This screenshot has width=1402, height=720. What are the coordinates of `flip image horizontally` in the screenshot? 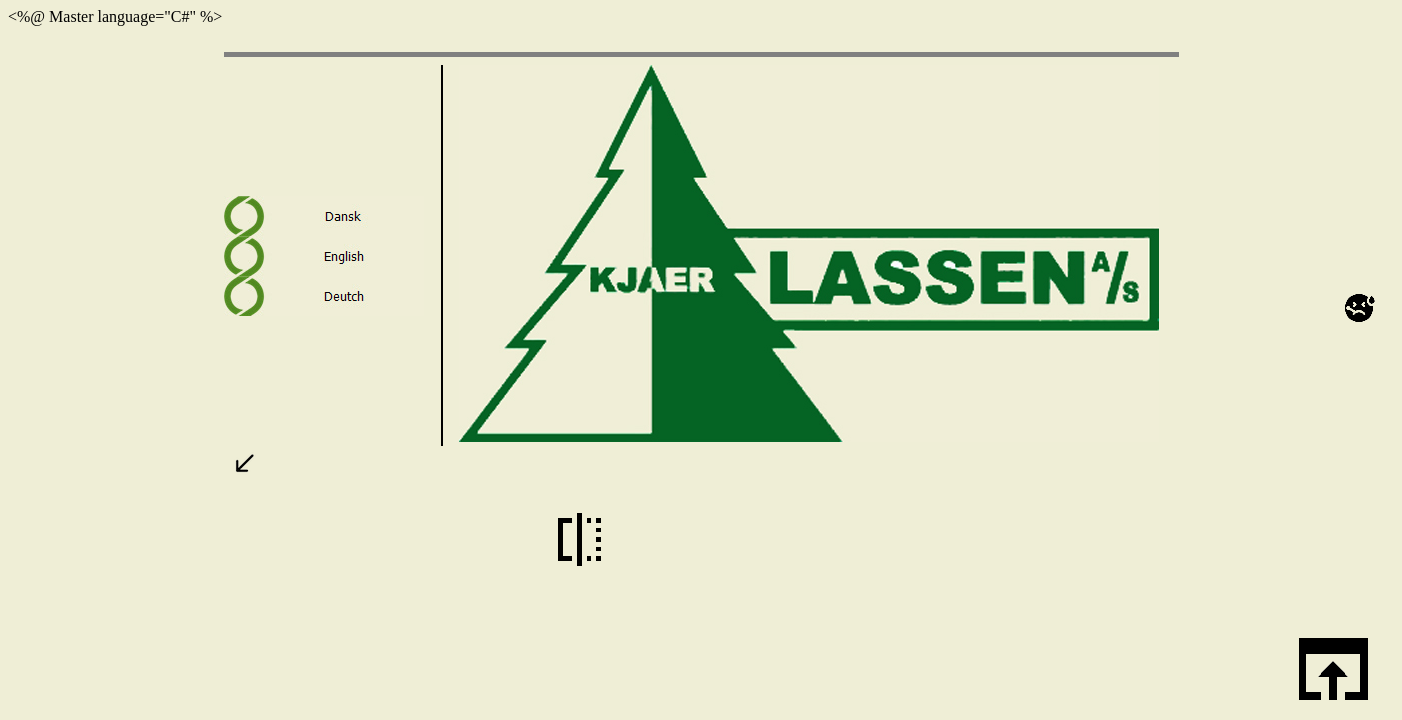 It's located at (579, 539).